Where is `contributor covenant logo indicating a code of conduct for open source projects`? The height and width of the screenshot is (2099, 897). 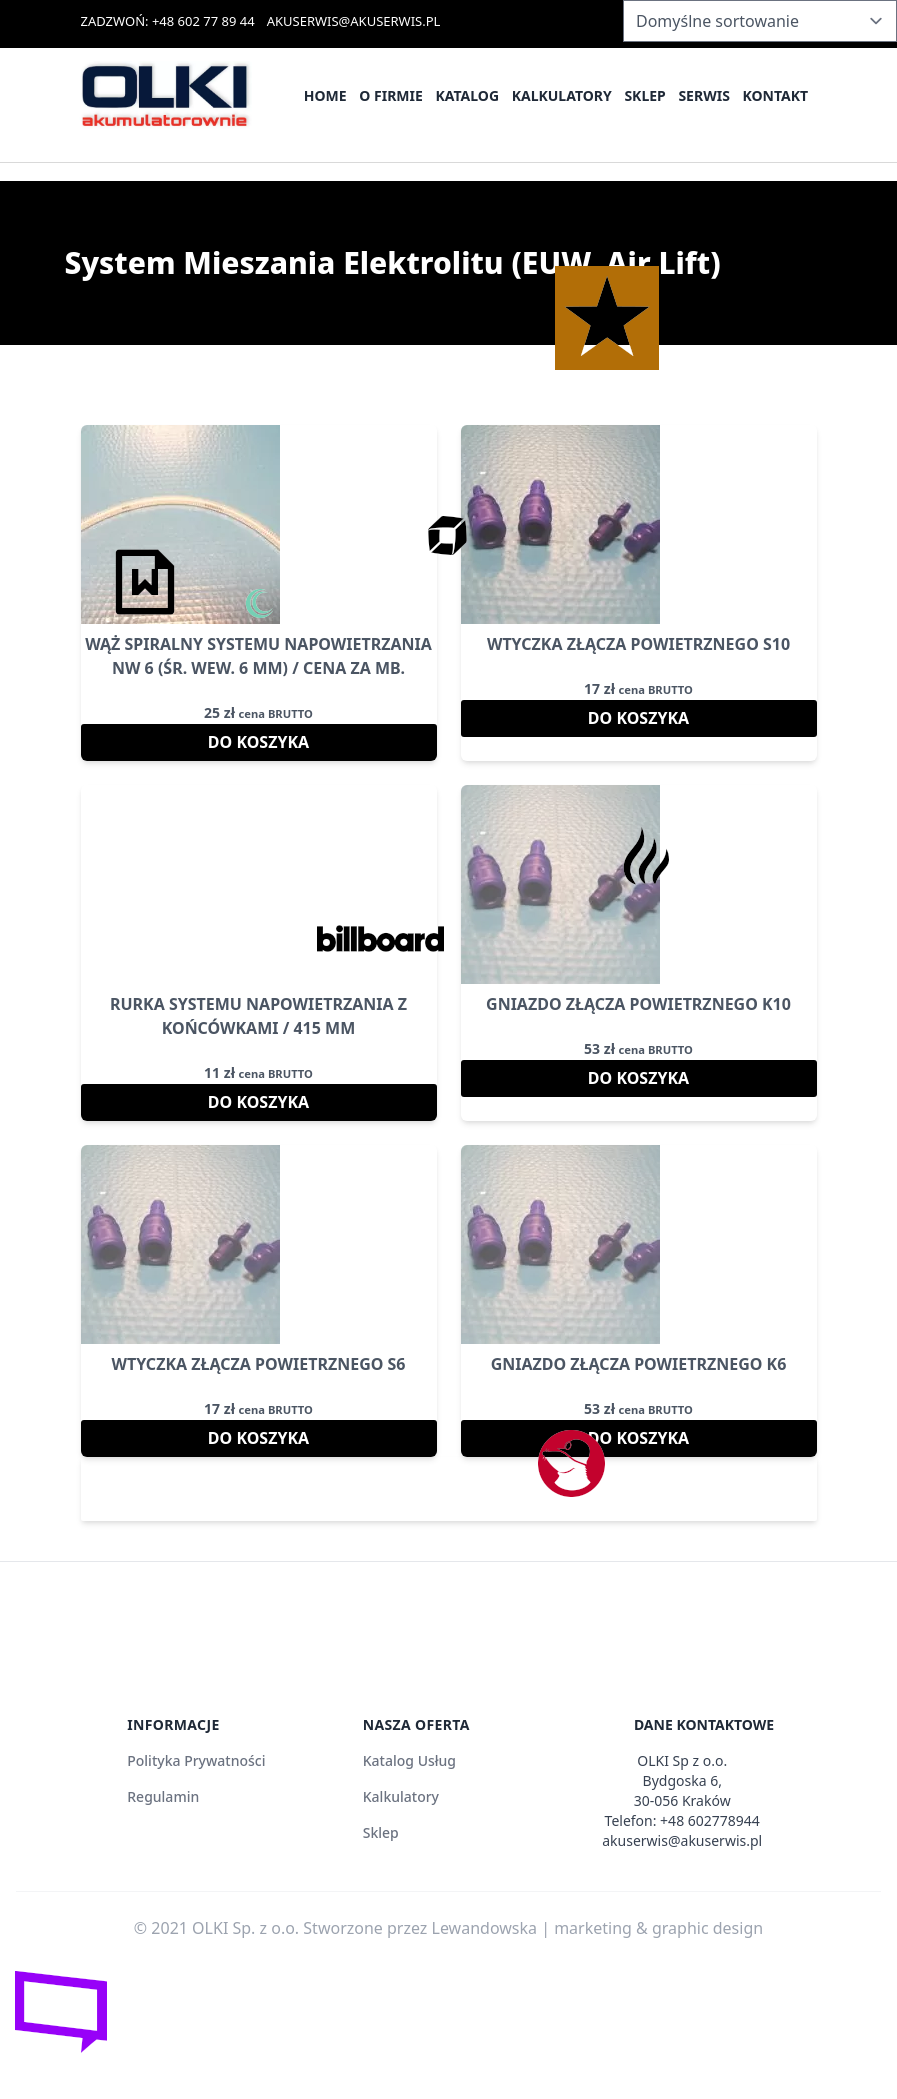
contributor covenant logo indicating a code of conduct for open source projects is located at coordinates (259, 603).